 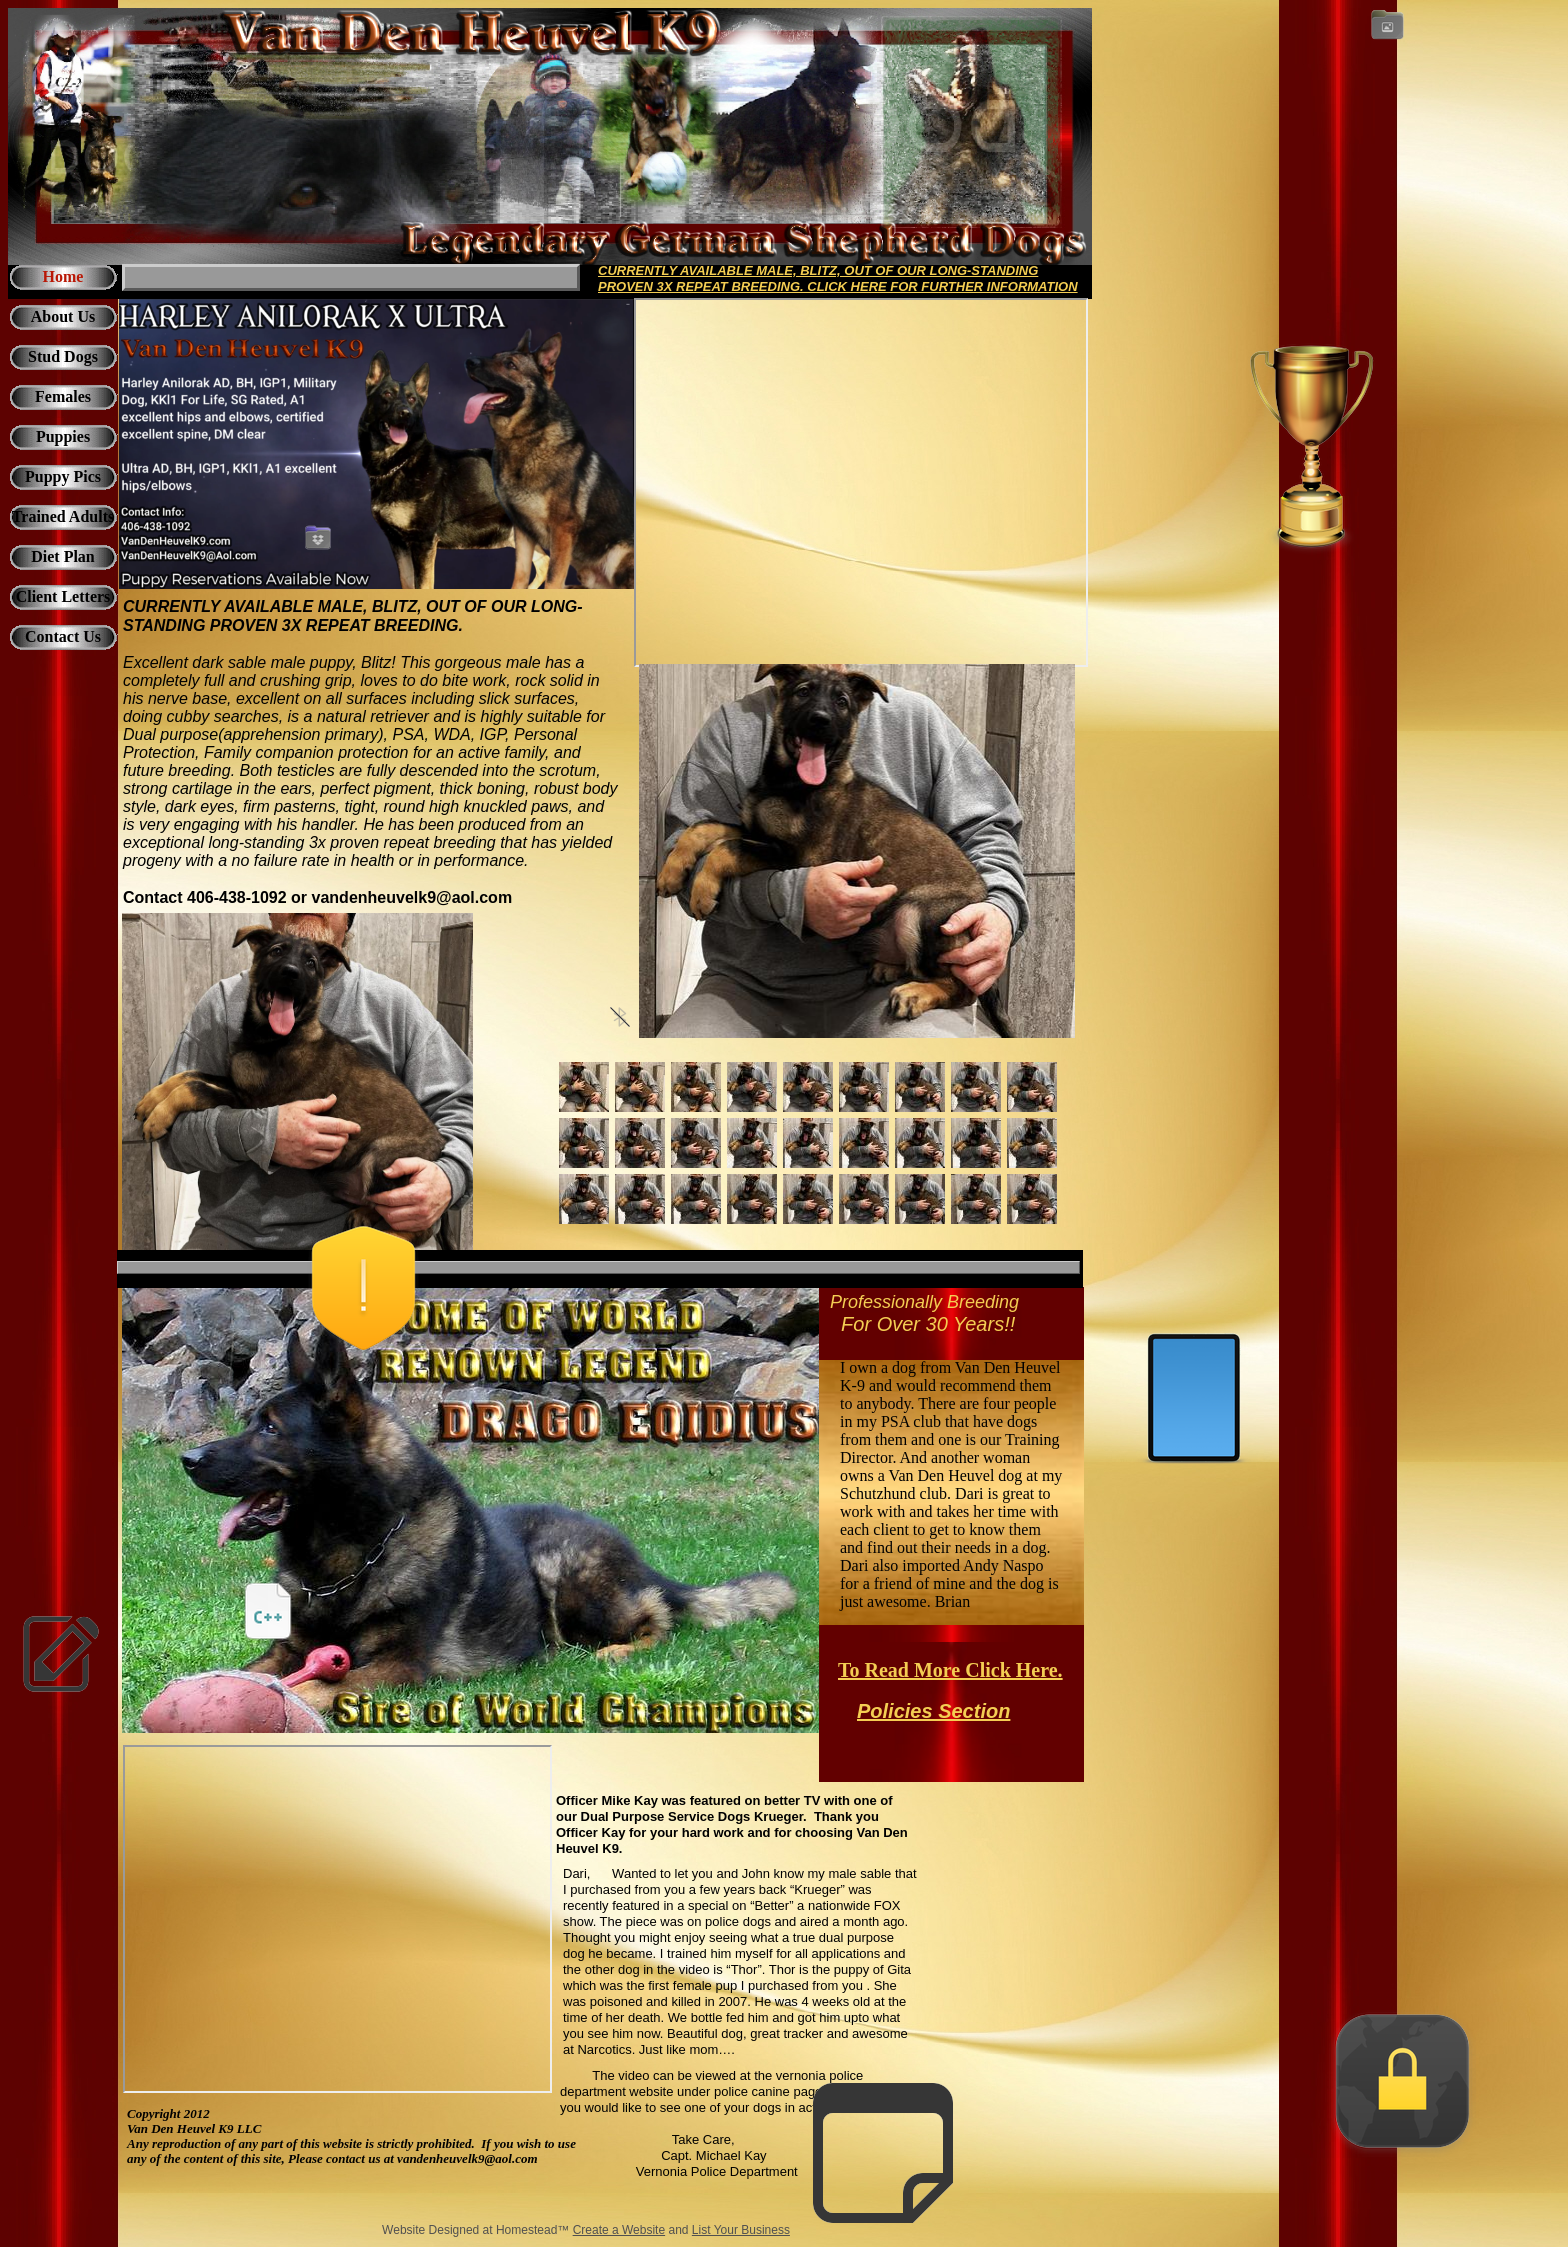 What do you see at coordinates (1402, 2083) in the screenshot?
I see `access ssl/tls security settings for web browser` at bounding box center [1402, 2083].